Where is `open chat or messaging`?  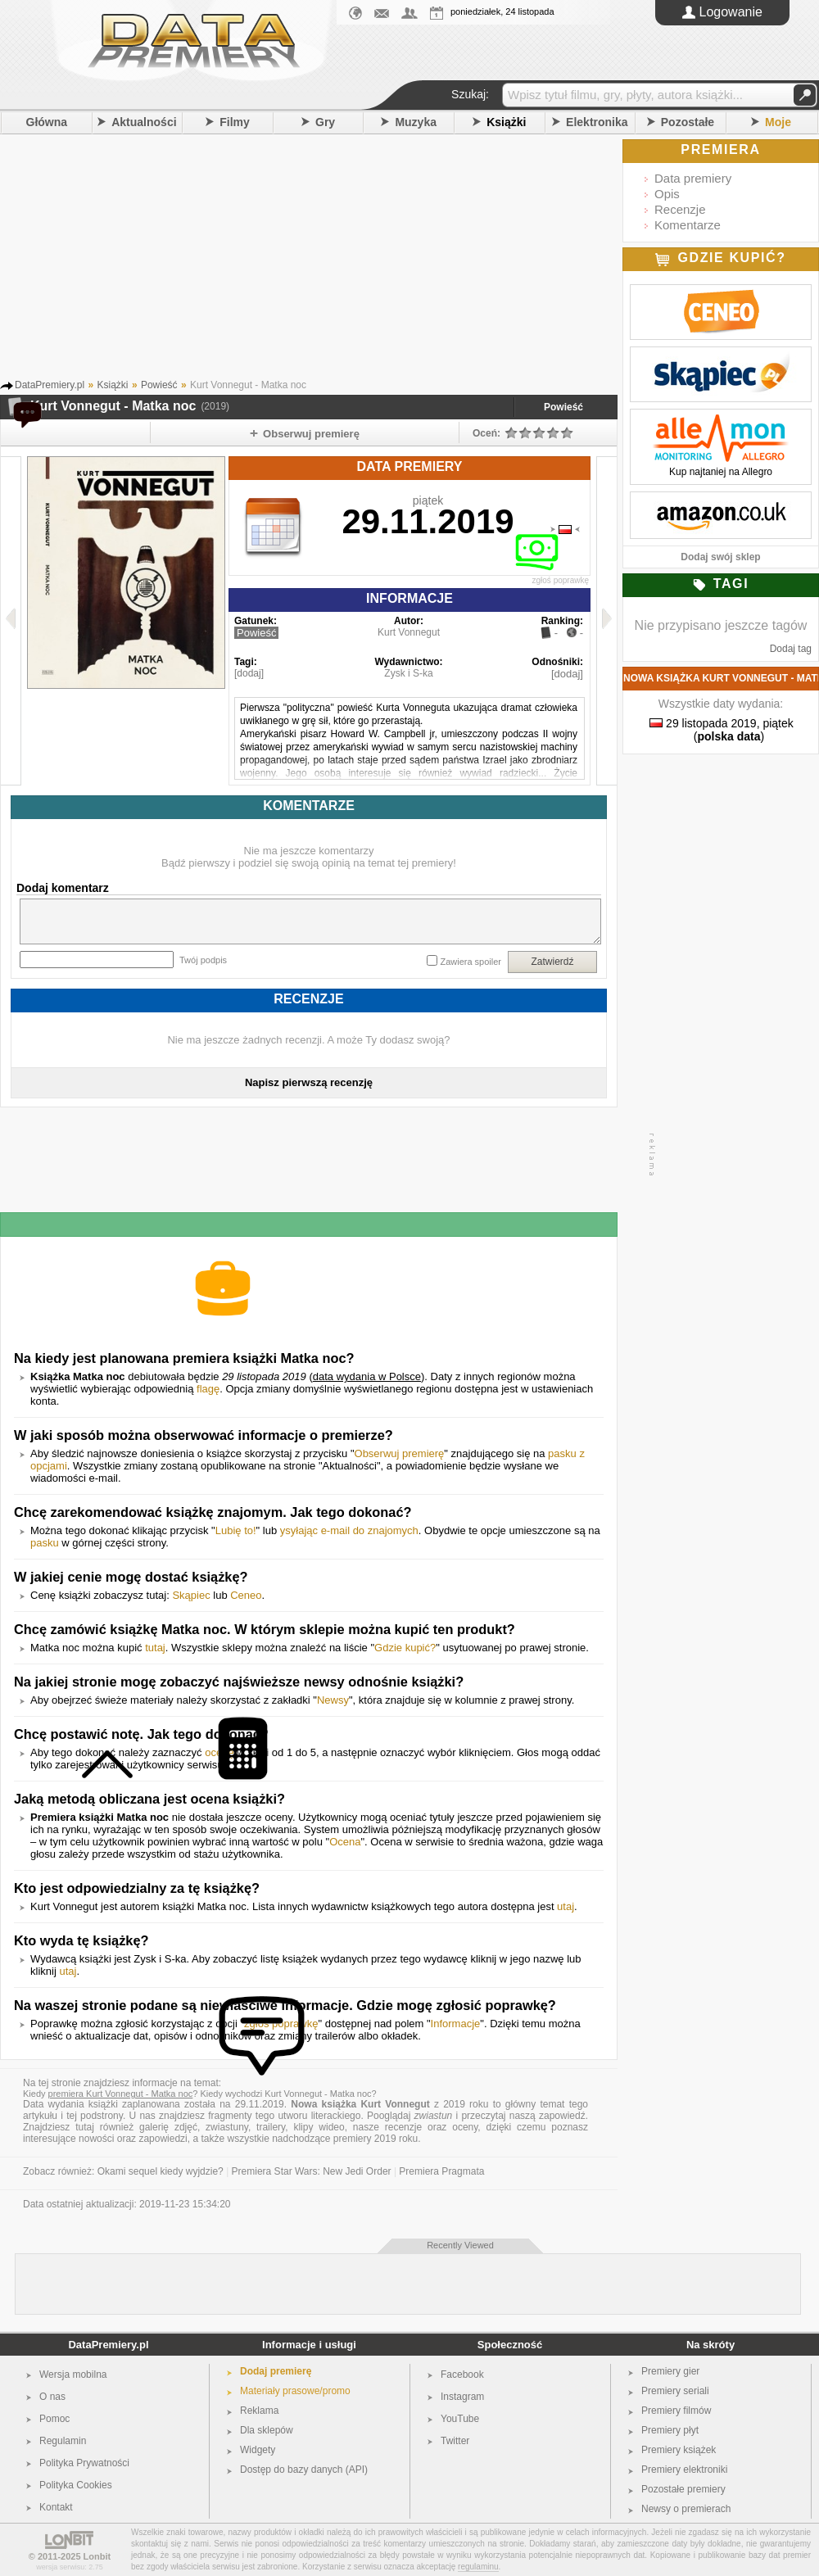
open chat or messaging is located at coordinates (27, 414).